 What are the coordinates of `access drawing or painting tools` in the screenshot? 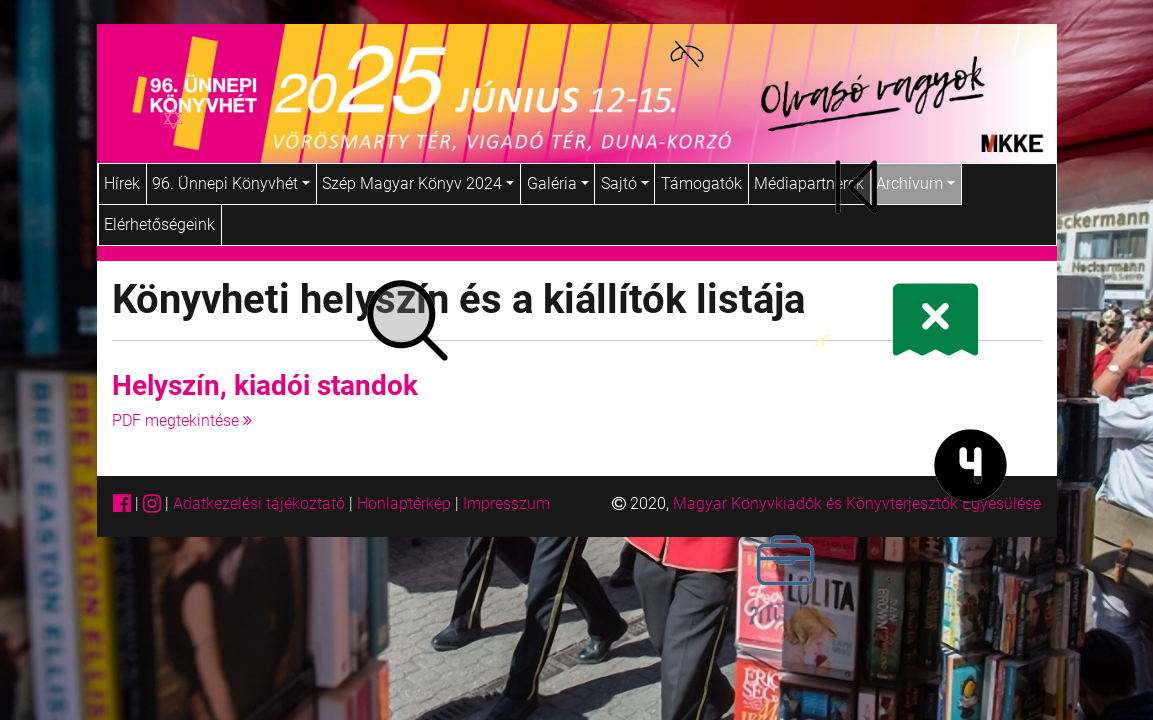 It's located at (822, 341).